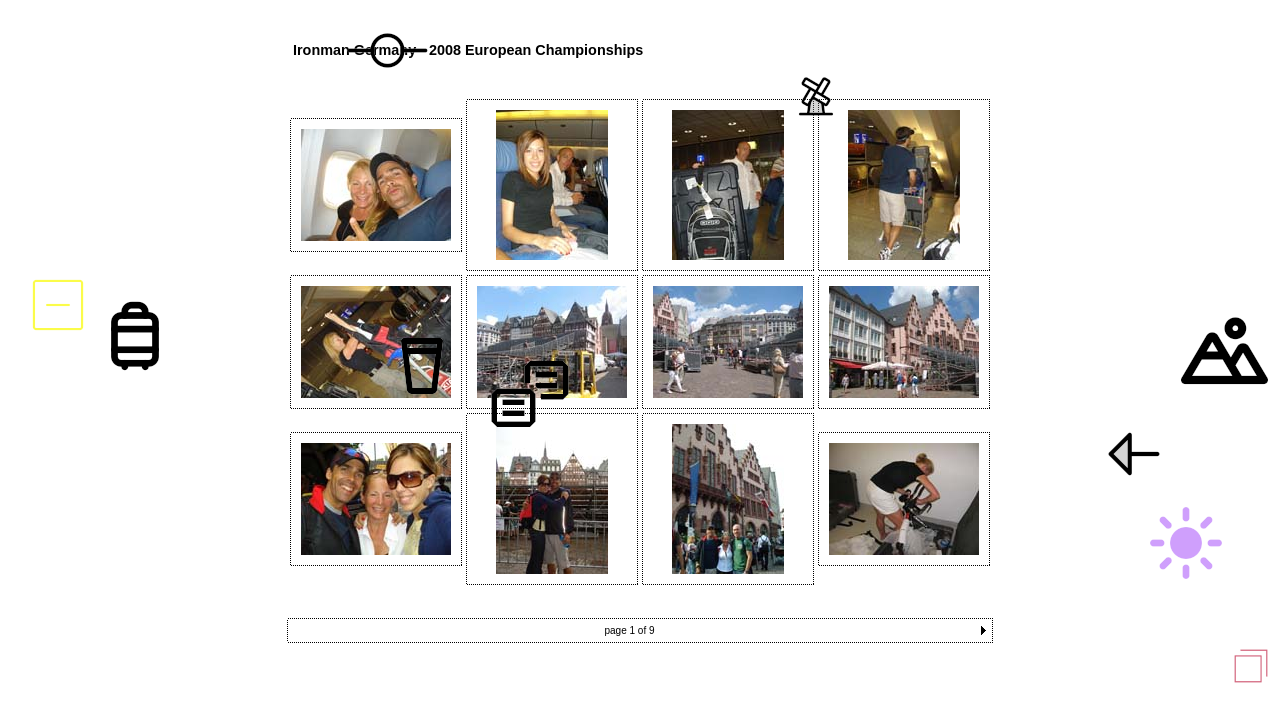 This screenshot has width=1280, height=720. What do you see at coordinates (1134, 454) in the screenshot?
I see `go back to previous screen` at bounding box center [1134, 454].